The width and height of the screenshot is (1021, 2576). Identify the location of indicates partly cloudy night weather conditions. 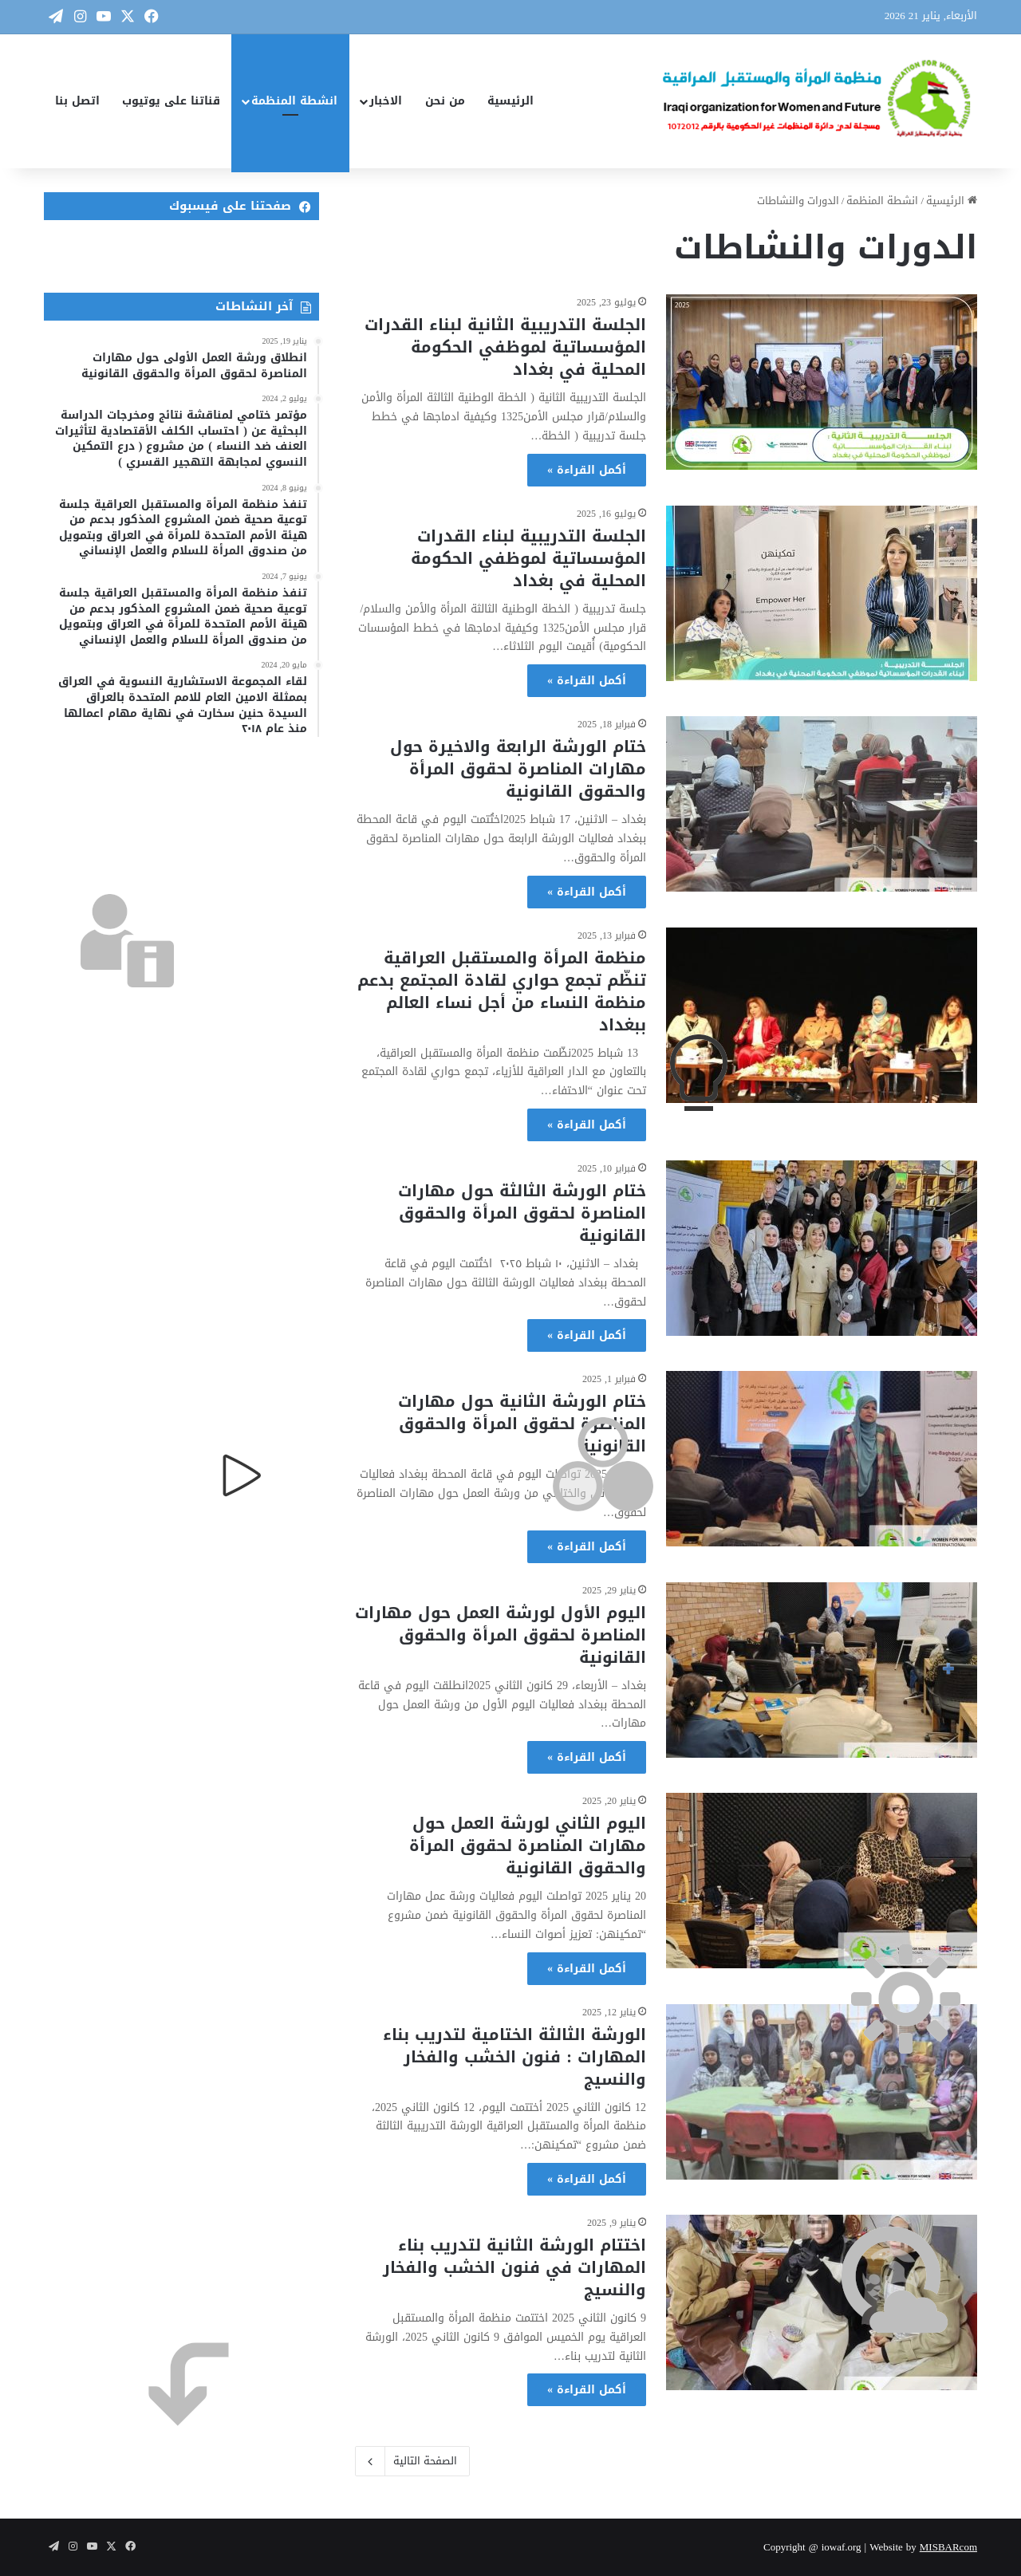
(891, 2276).